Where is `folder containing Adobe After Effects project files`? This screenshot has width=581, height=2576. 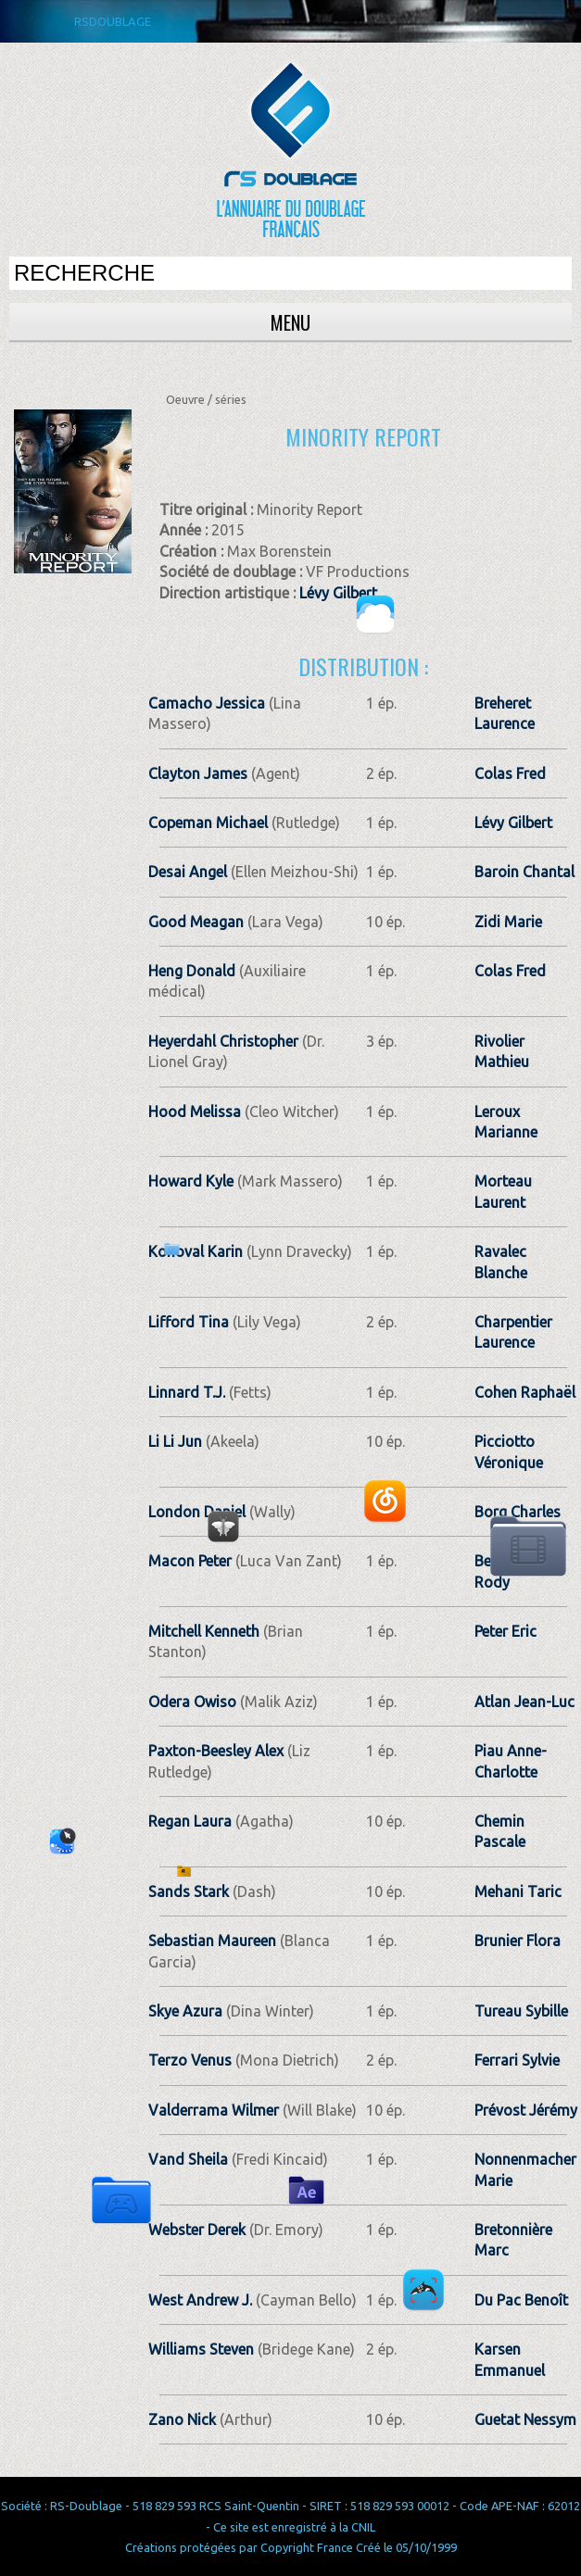
folder containing Adobe After Effects project files is located at coordinates (306, 2191).